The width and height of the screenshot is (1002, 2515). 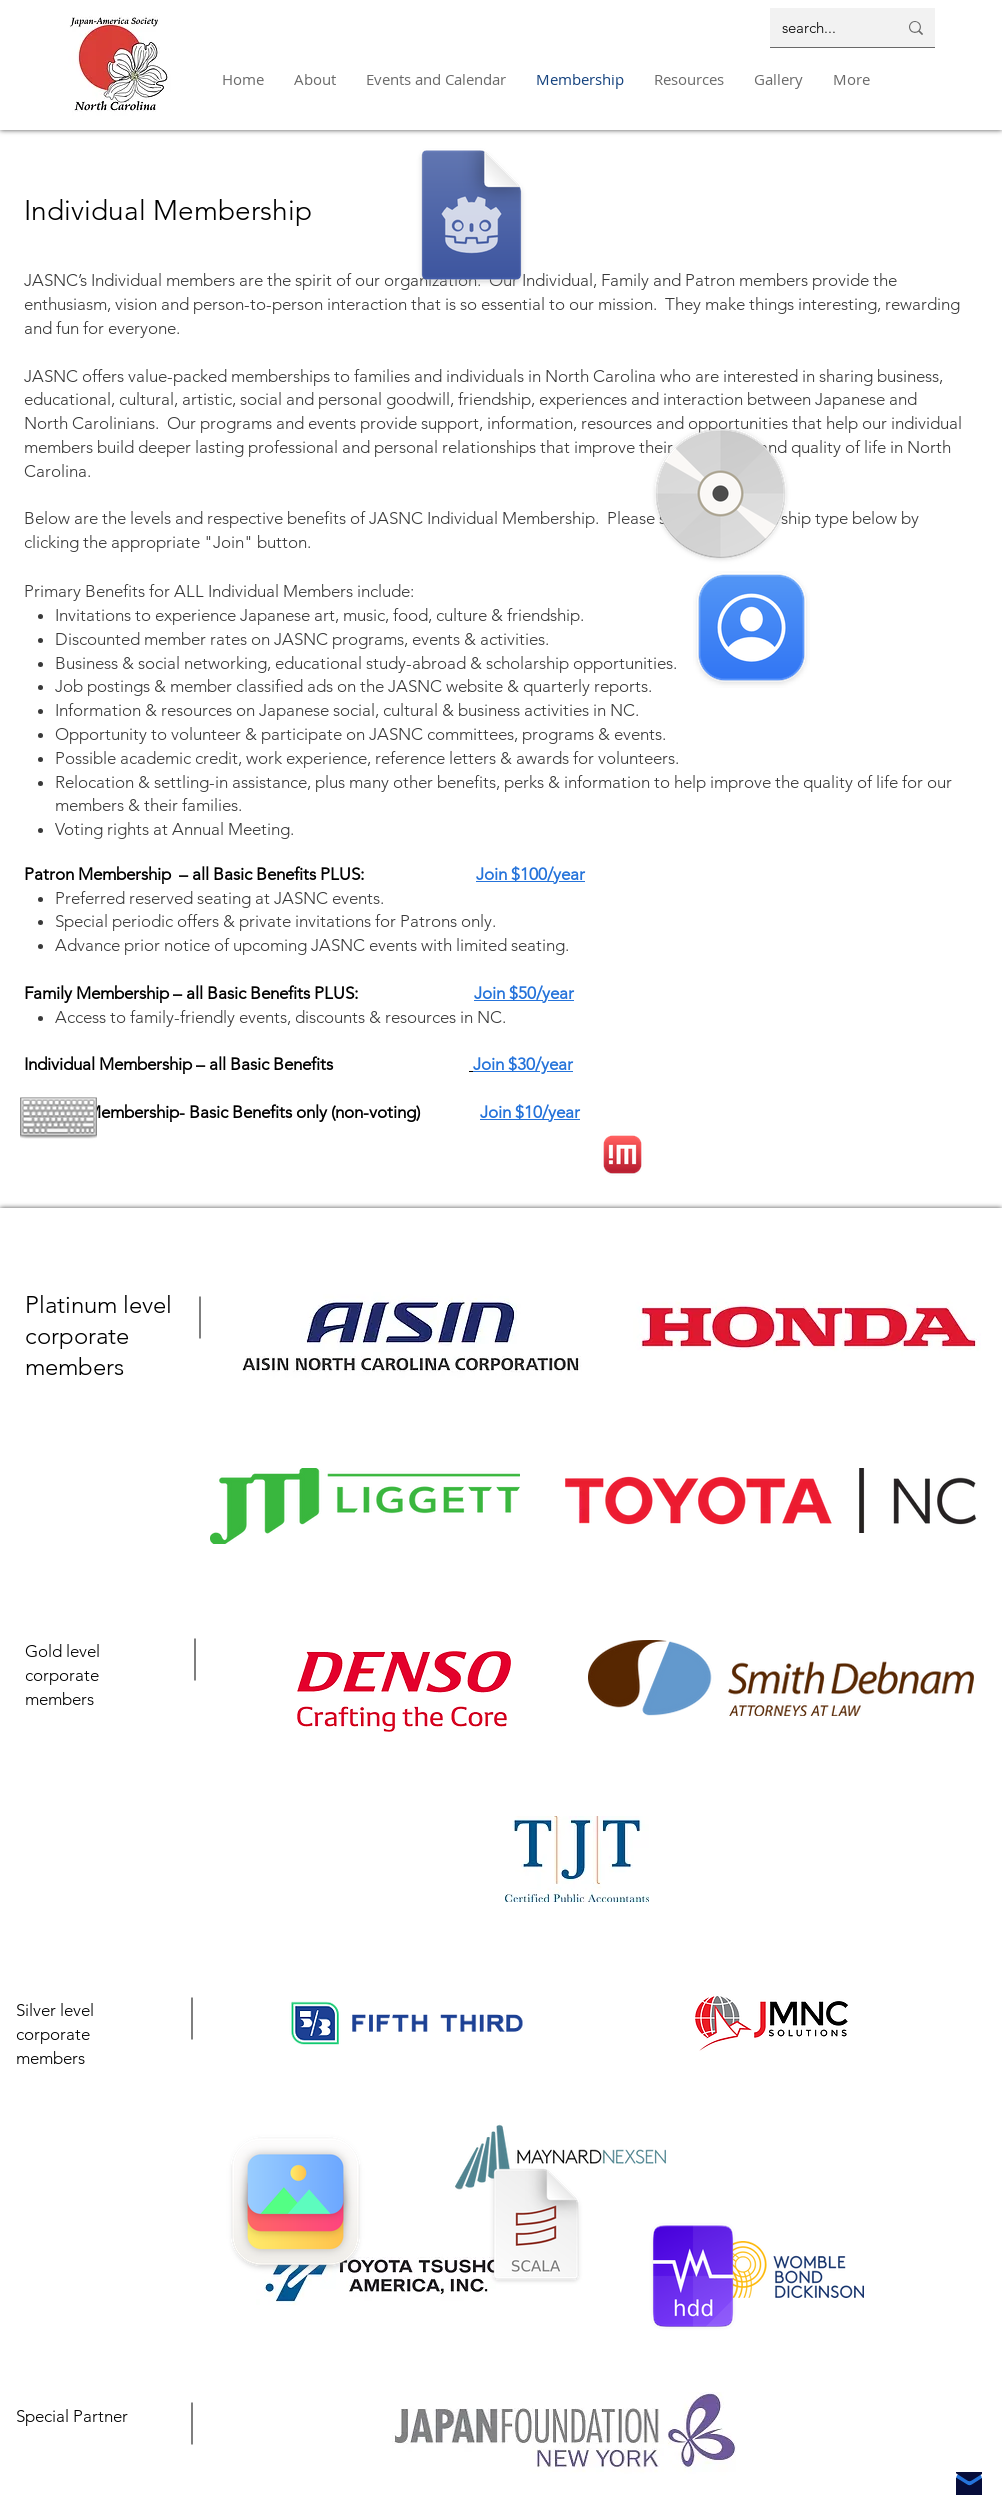 What do you see at coordinates (58, 1116) in the screenshot?
I see `indicates bluetooth keyboard connected` at bounding box center [58, 1116].